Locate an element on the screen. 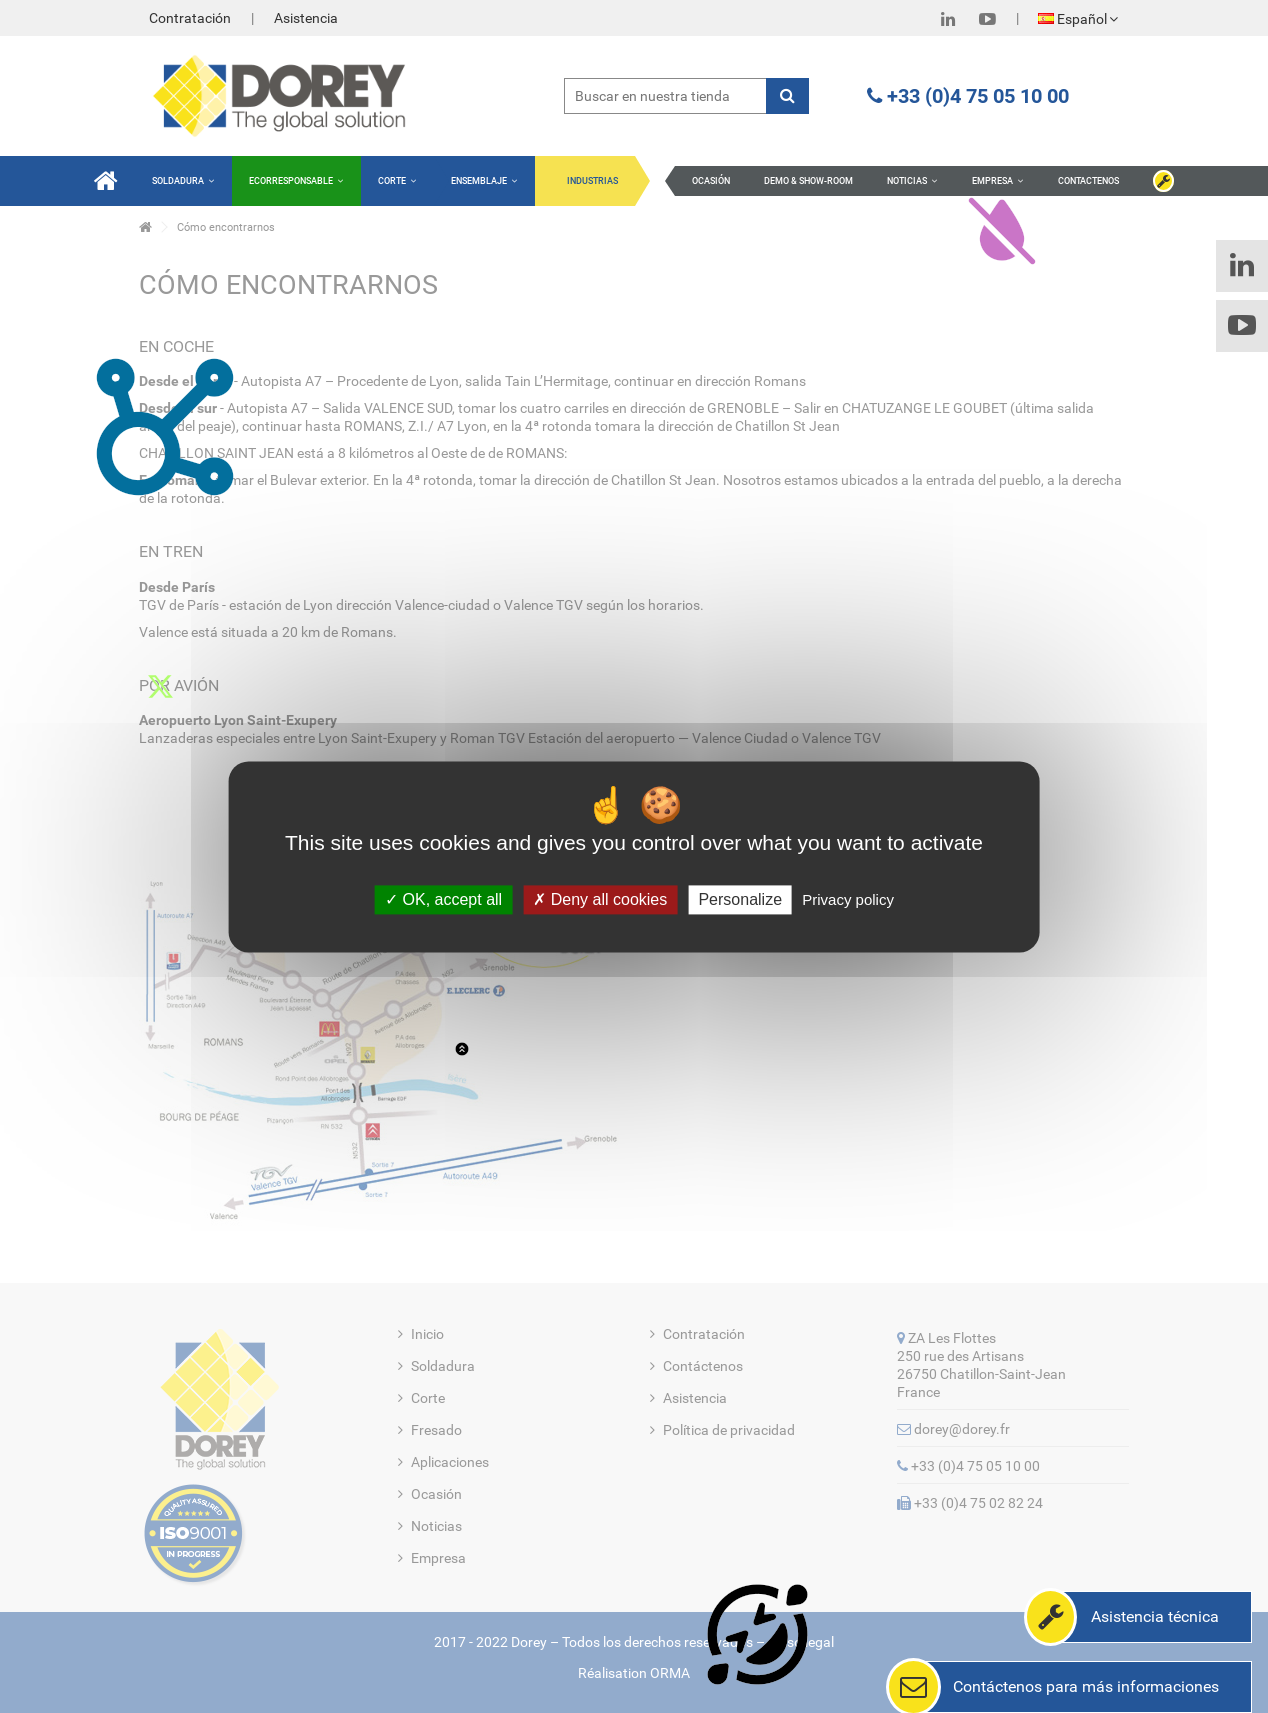 The width and height of the screenshot is (1268, 1713). react with laughing emoji is located at coordinates (757, 1634).